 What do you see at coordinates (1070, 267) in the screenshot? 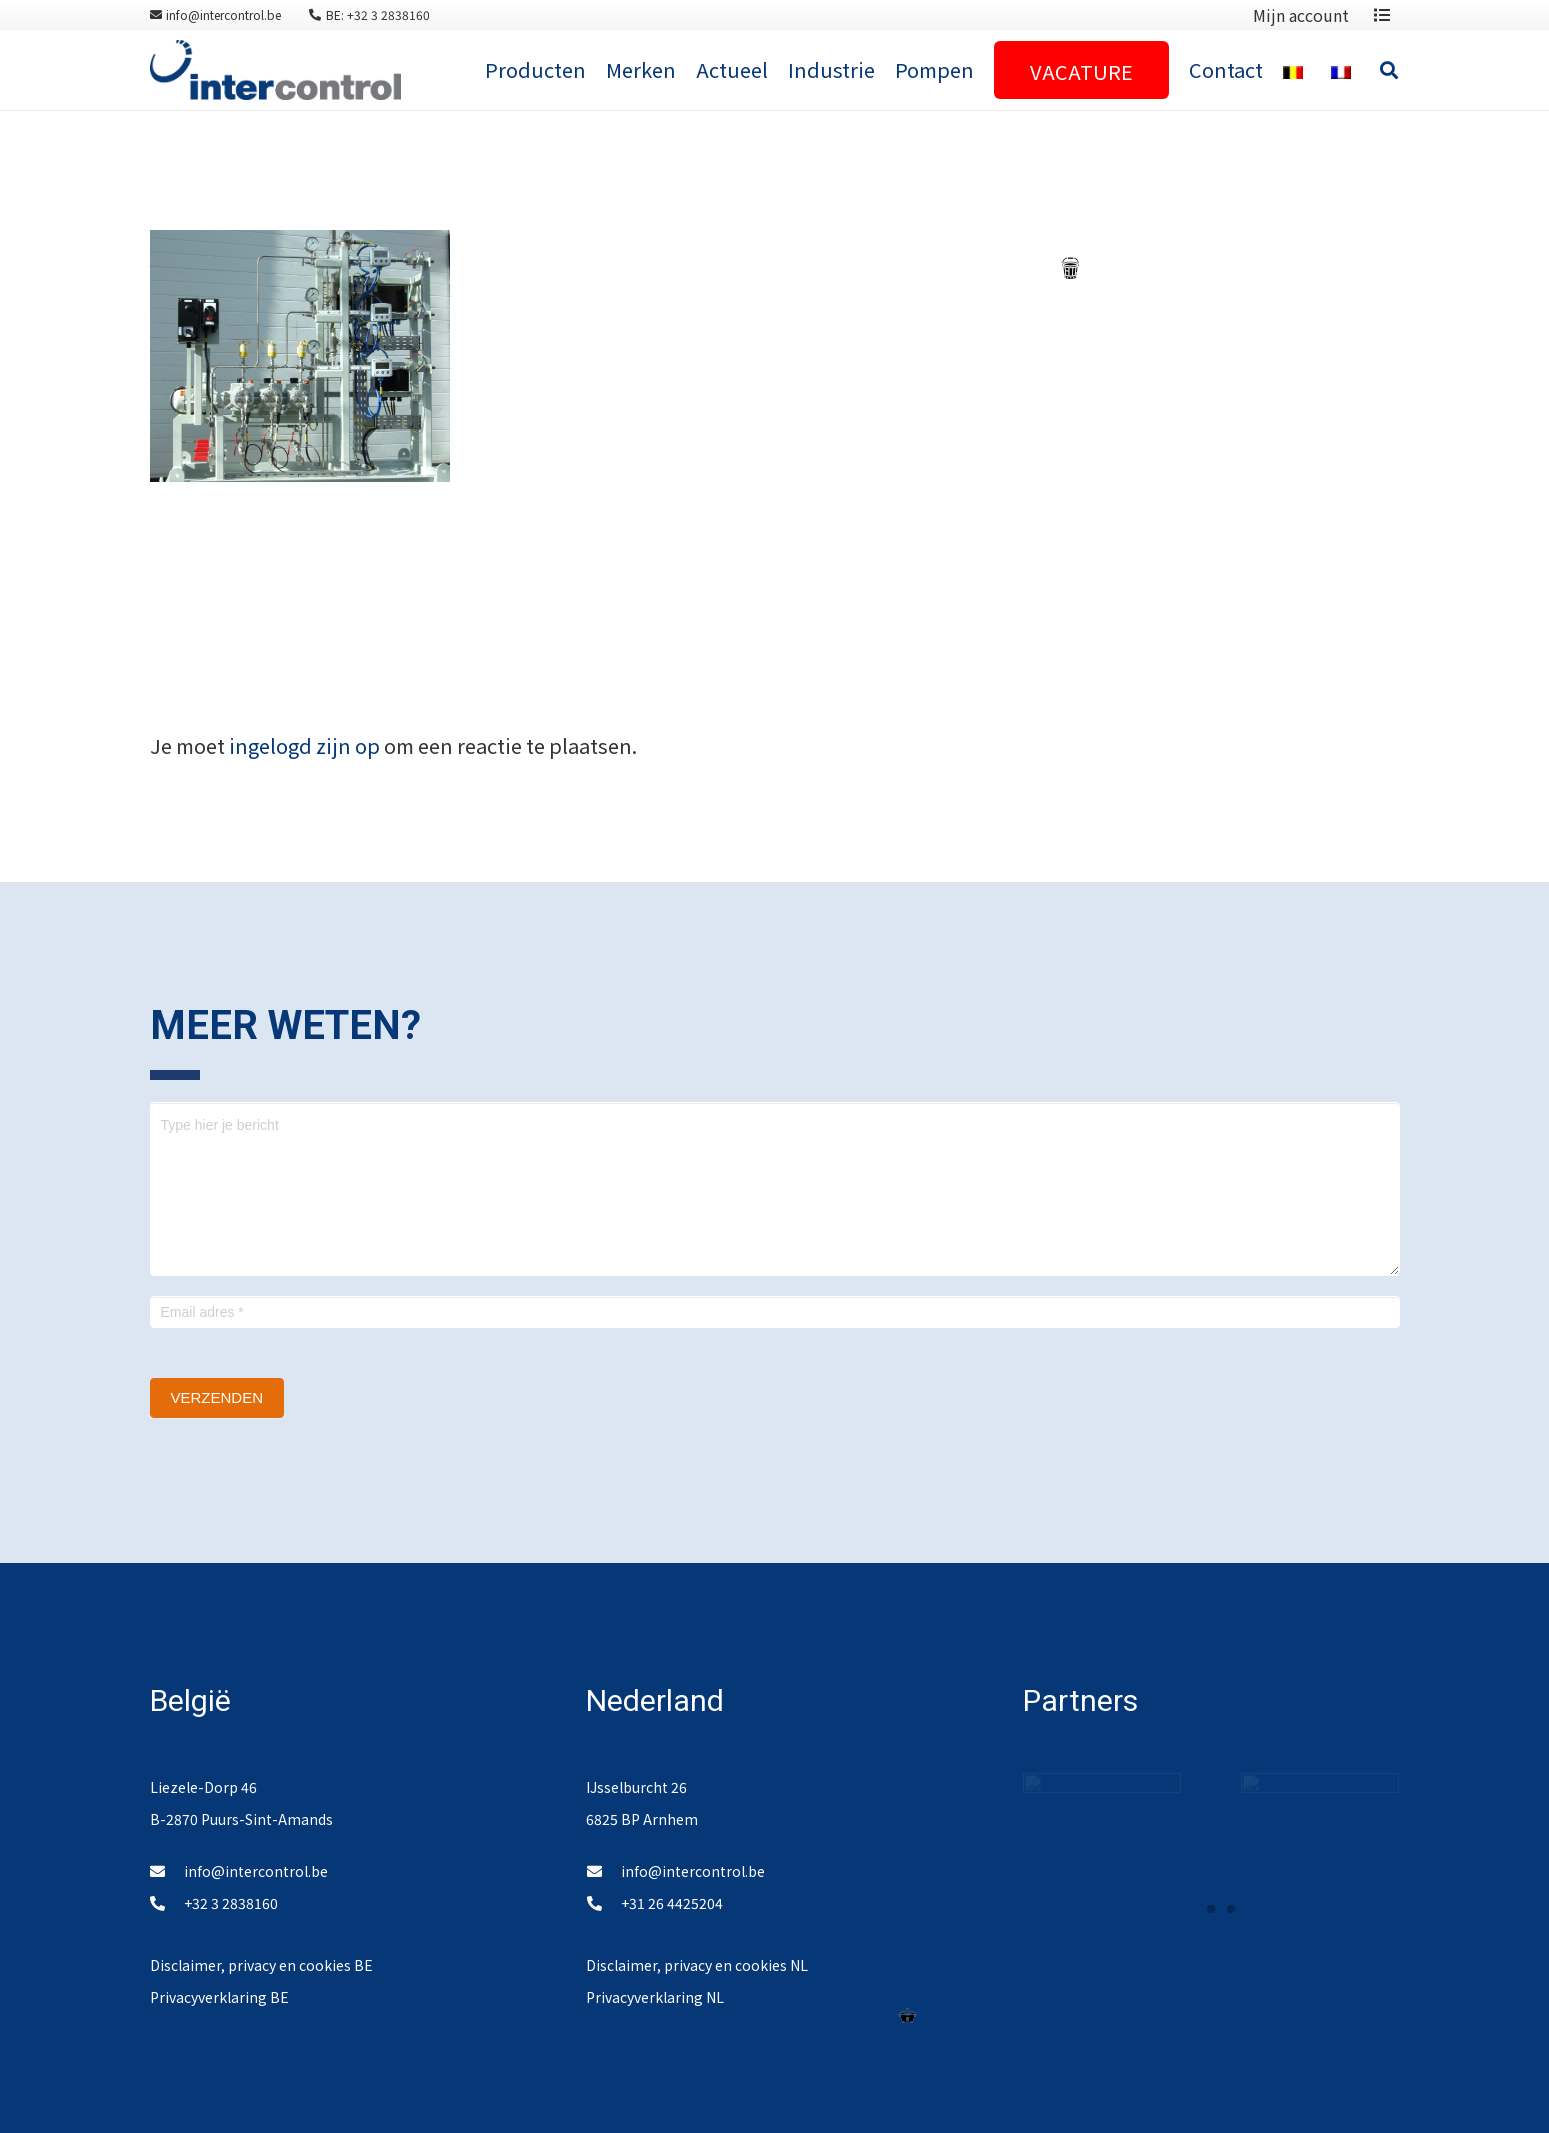
I see `empty inventory slot for container items` at bounding box center [1070, 267].